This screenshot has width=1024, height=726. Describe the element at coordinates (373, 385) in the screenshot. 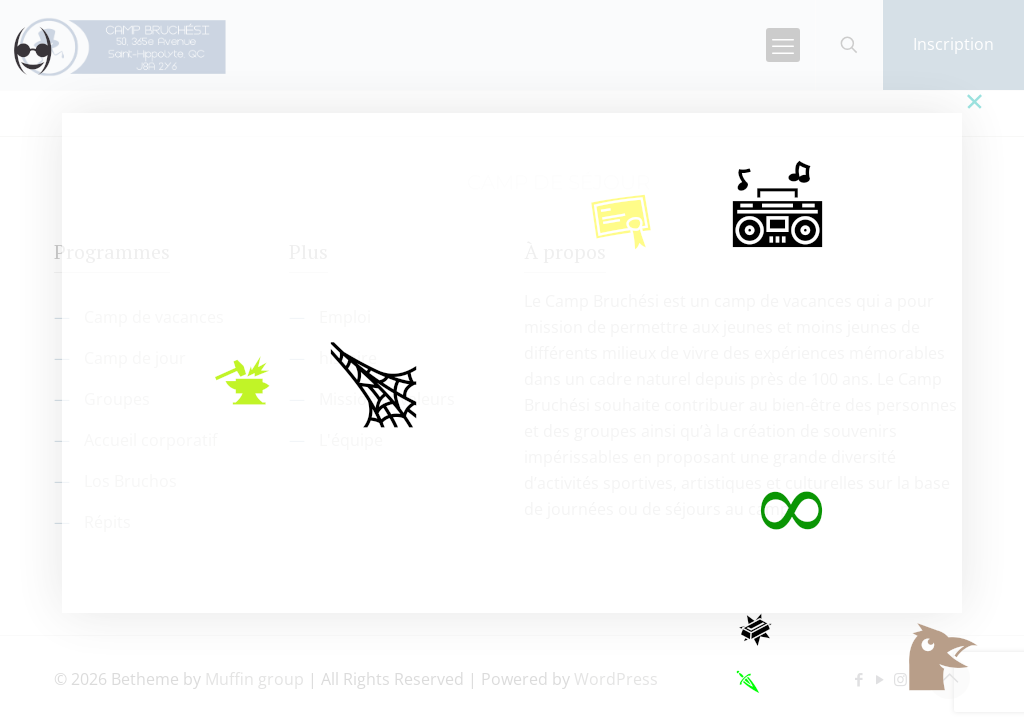

I see `activate web spit ability` at that location.